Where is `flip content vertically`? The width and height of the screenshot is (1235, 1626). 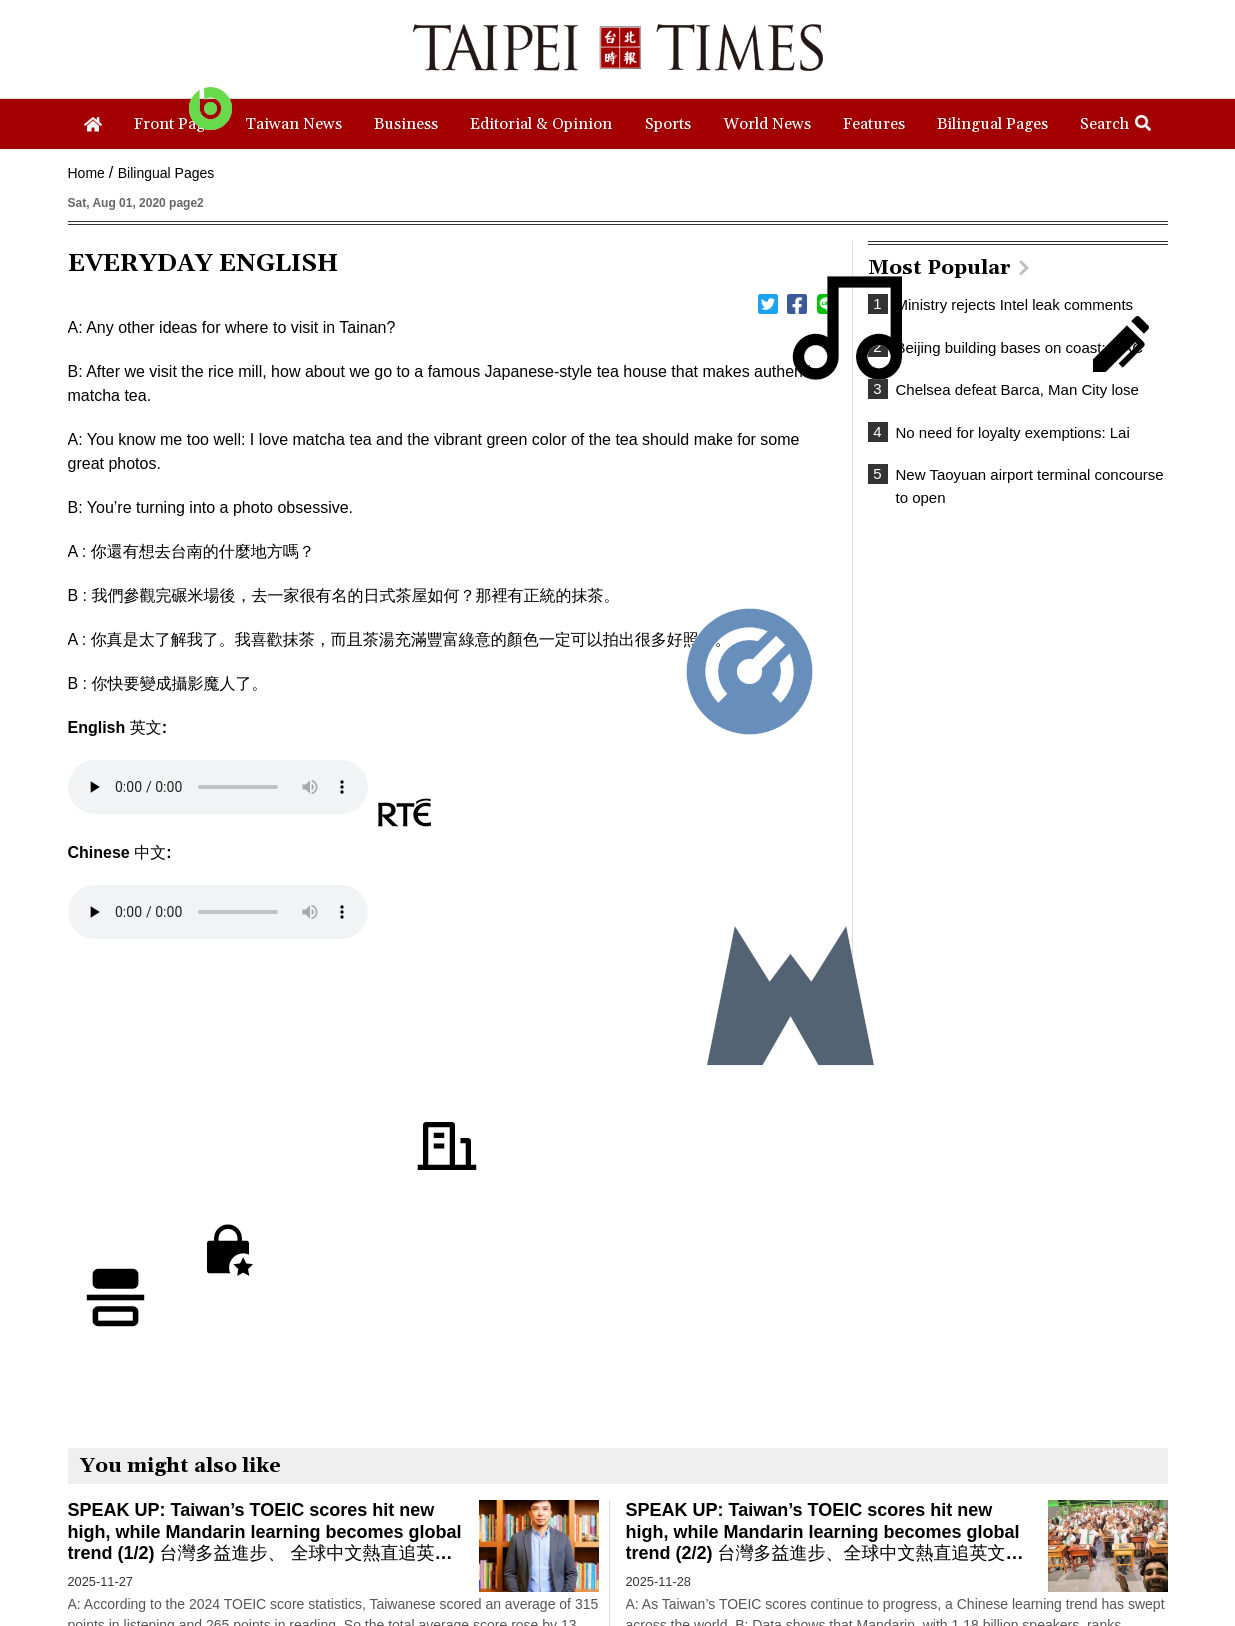 flip content vertically is located at coordinates (115, 1297).